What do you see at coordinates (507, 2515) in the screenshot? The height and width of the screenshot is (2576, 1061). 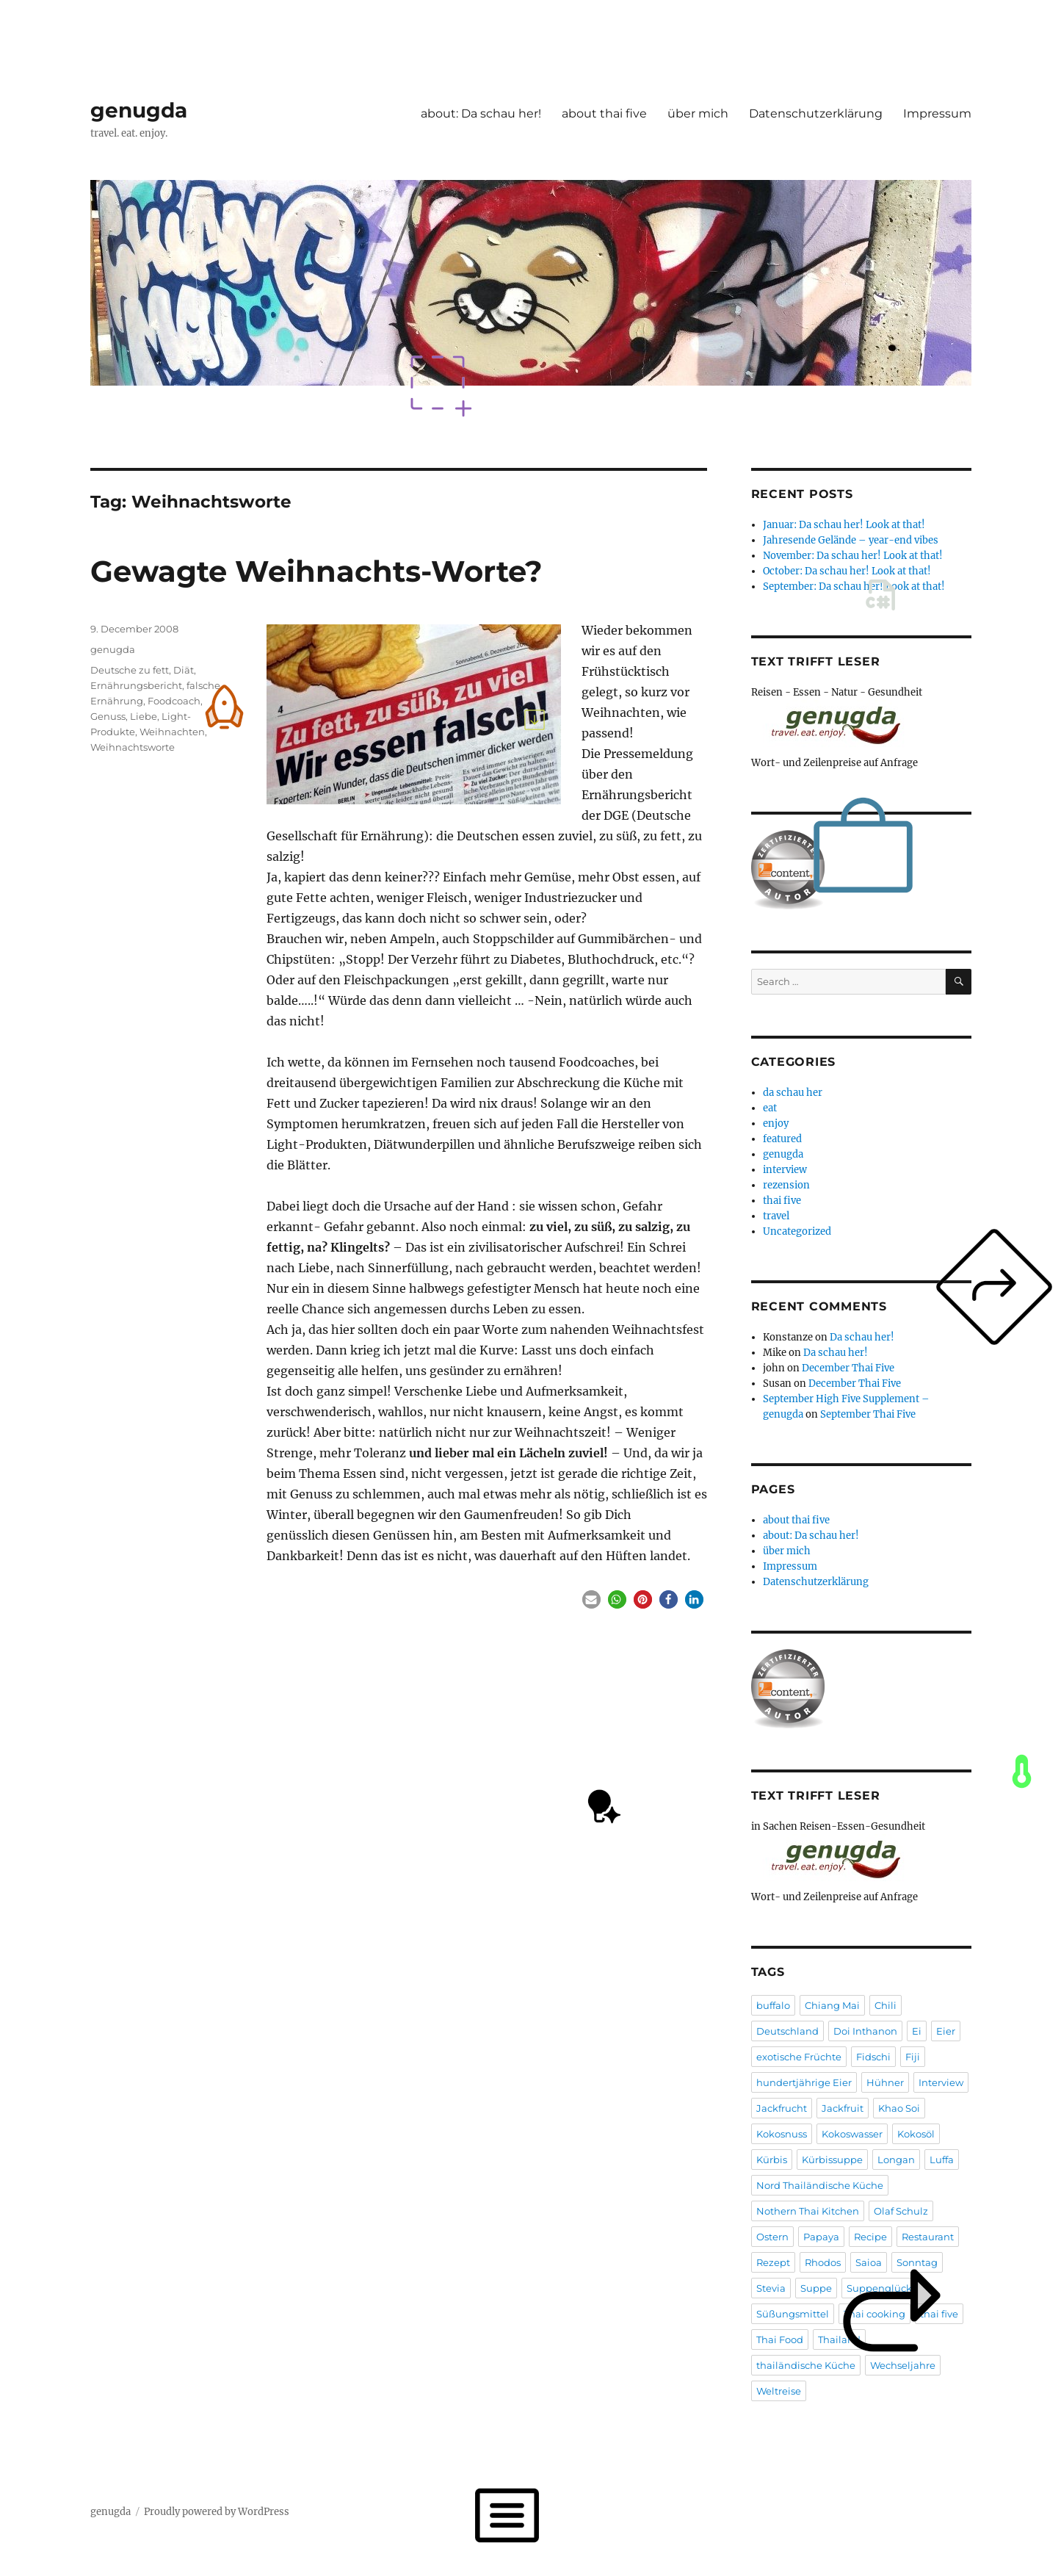 I see `view article or document` at bounding box center [507, 2515].